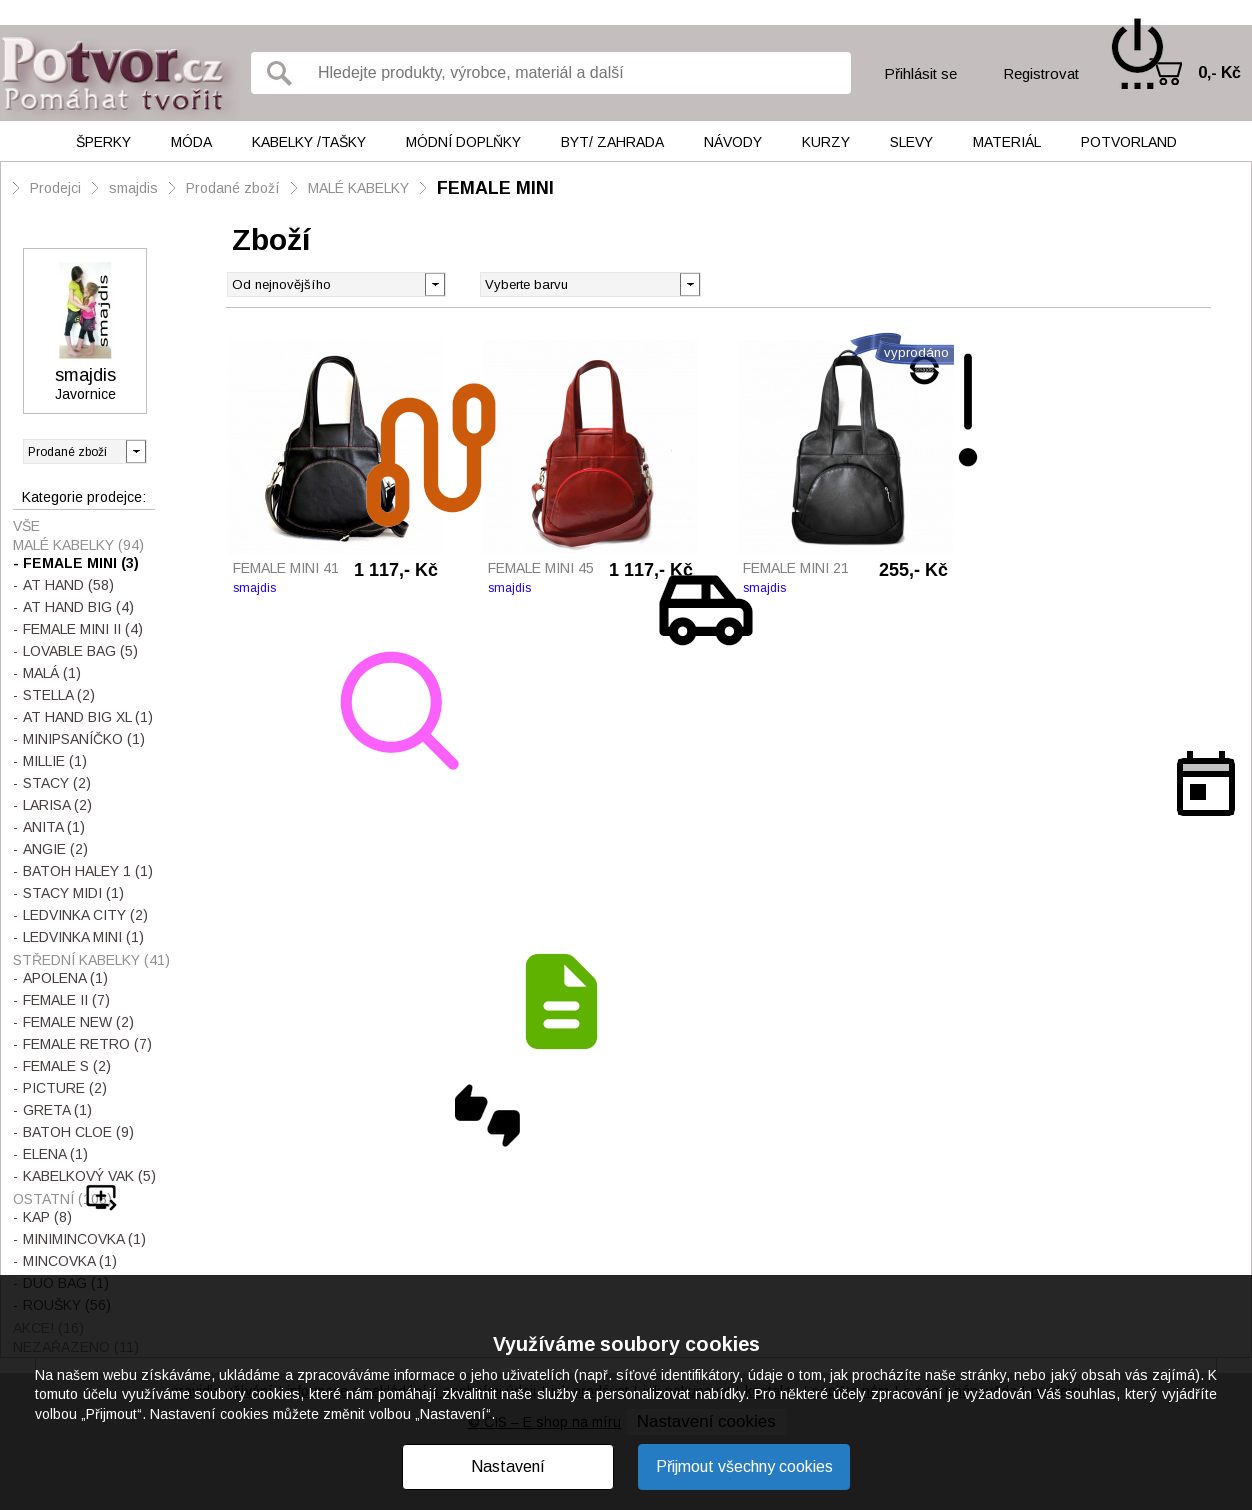 This screenshot has height=1510, width=1252. I want to click on view today's date or events, so click(1206, 787).